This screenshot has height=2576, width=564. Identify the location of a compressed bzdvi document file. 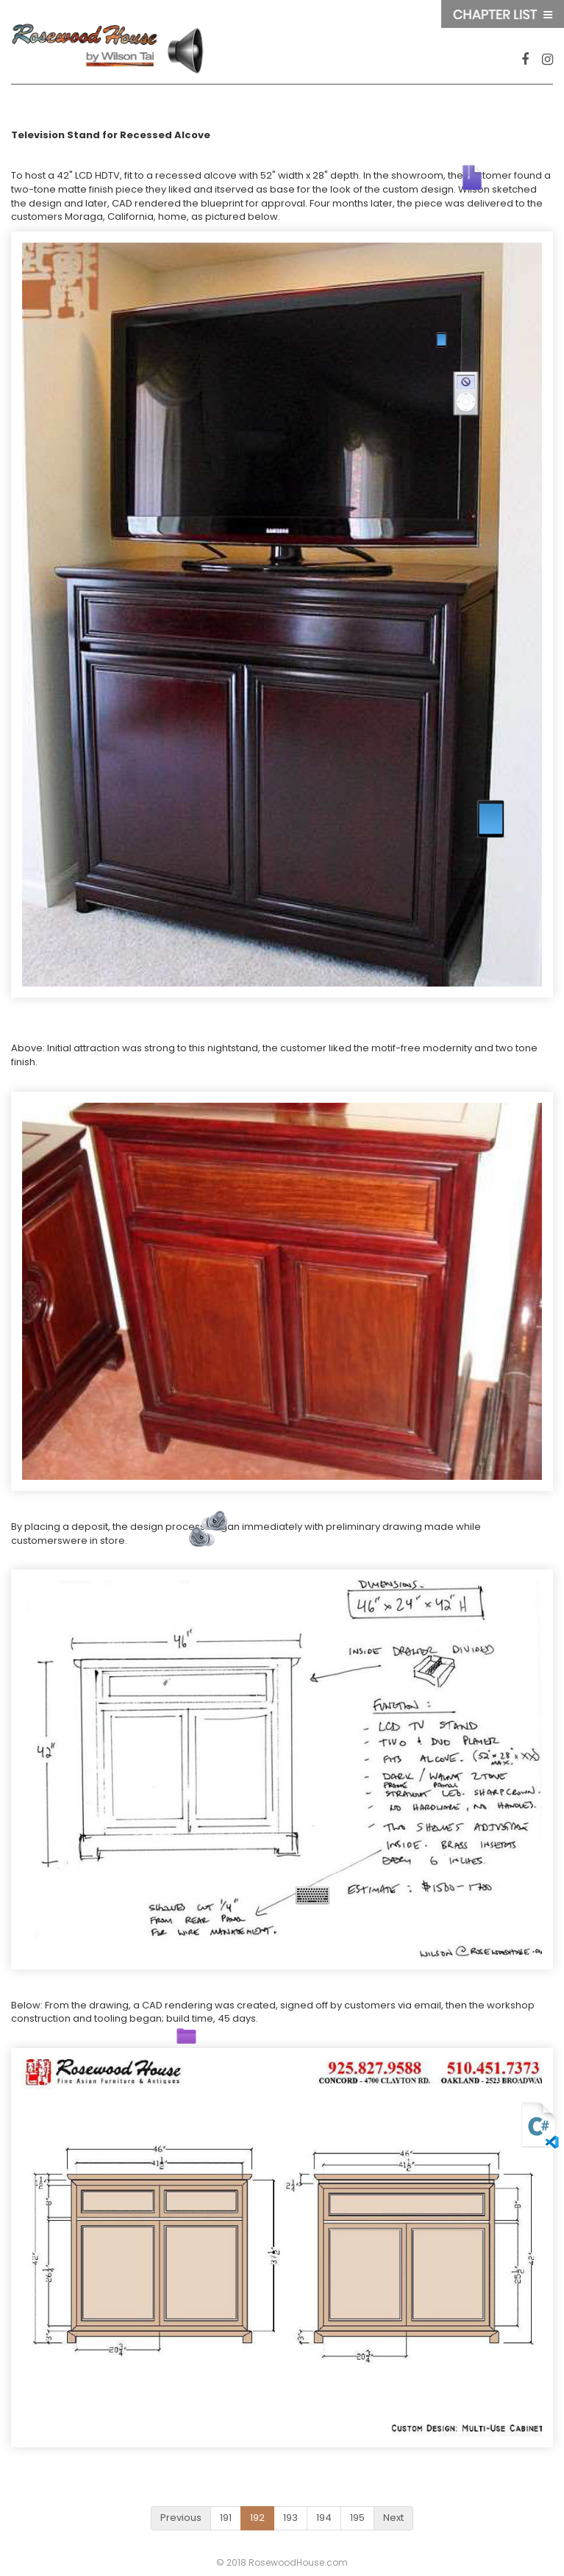
(472, 178).